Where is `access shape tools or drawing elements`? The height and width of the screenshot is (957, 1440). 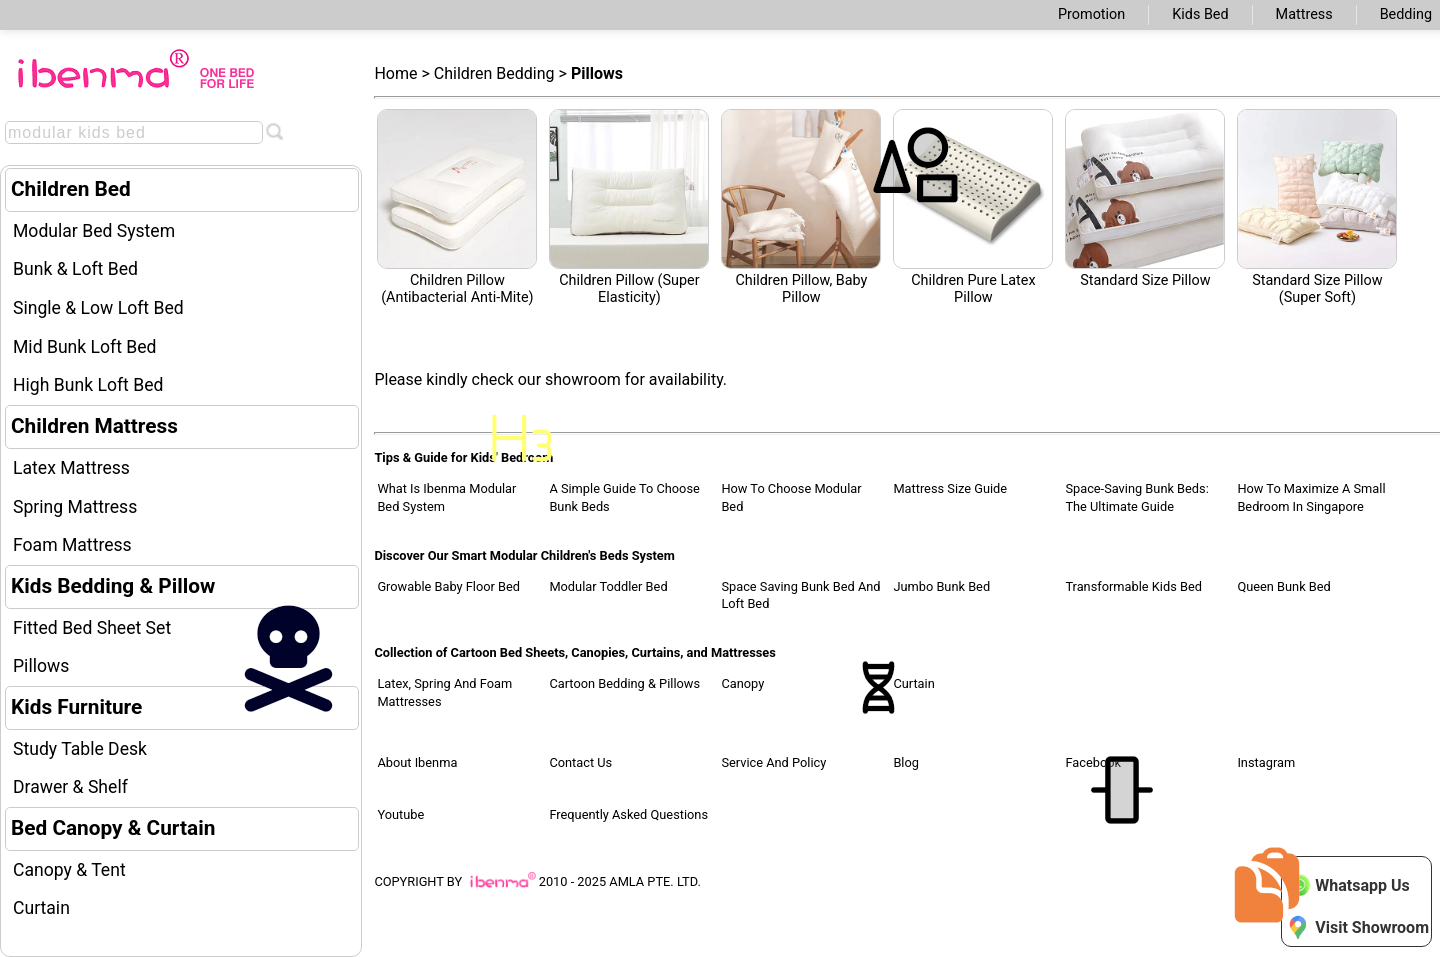
access shape tools or drawing elements is located at coordinates (917, 168).